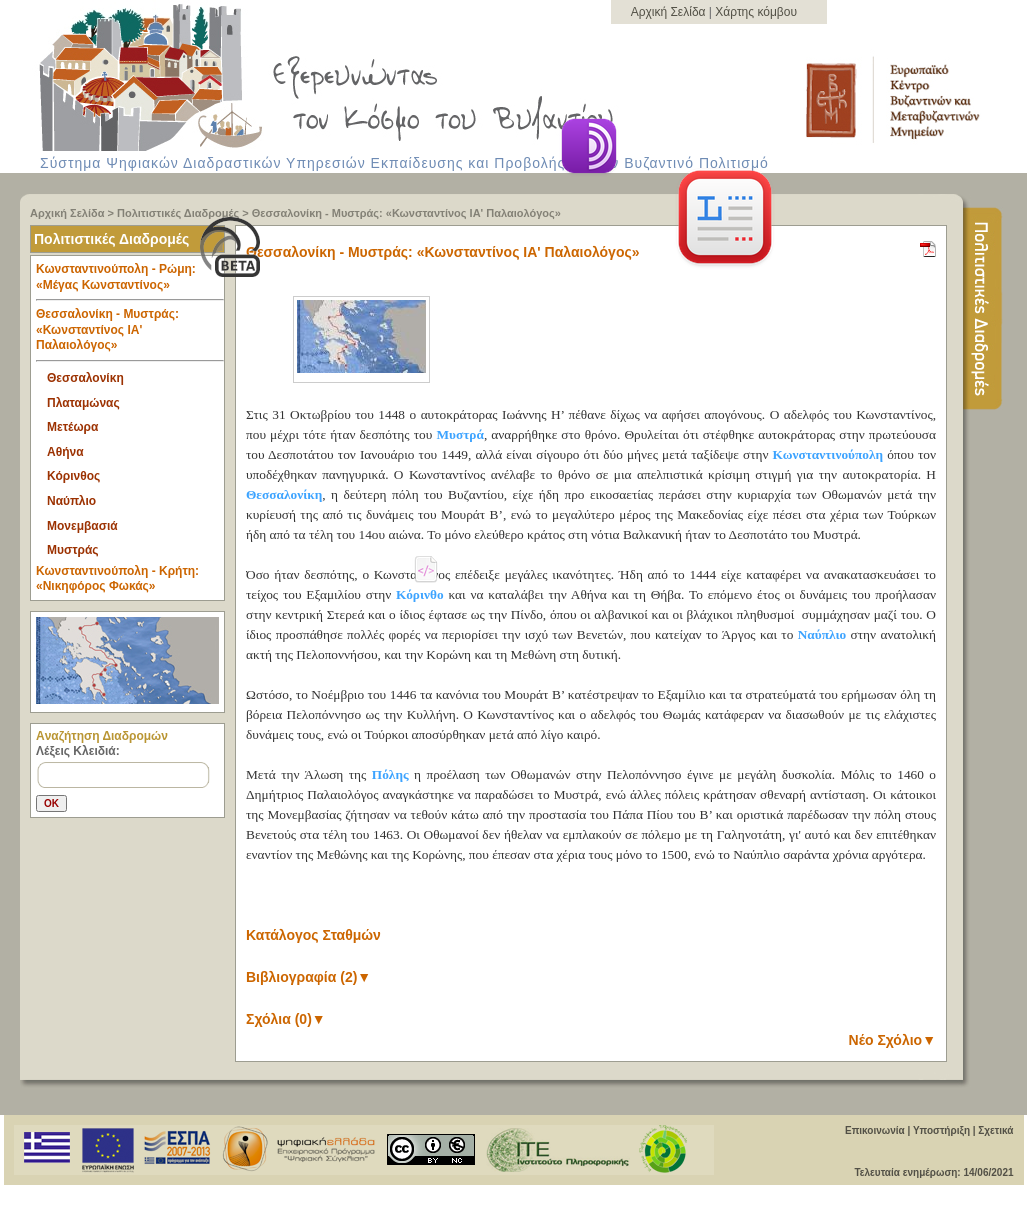  Describe the element at coordinates (230, 247) in the screenshot. I see `open microsoft edge beta browser` at that location.